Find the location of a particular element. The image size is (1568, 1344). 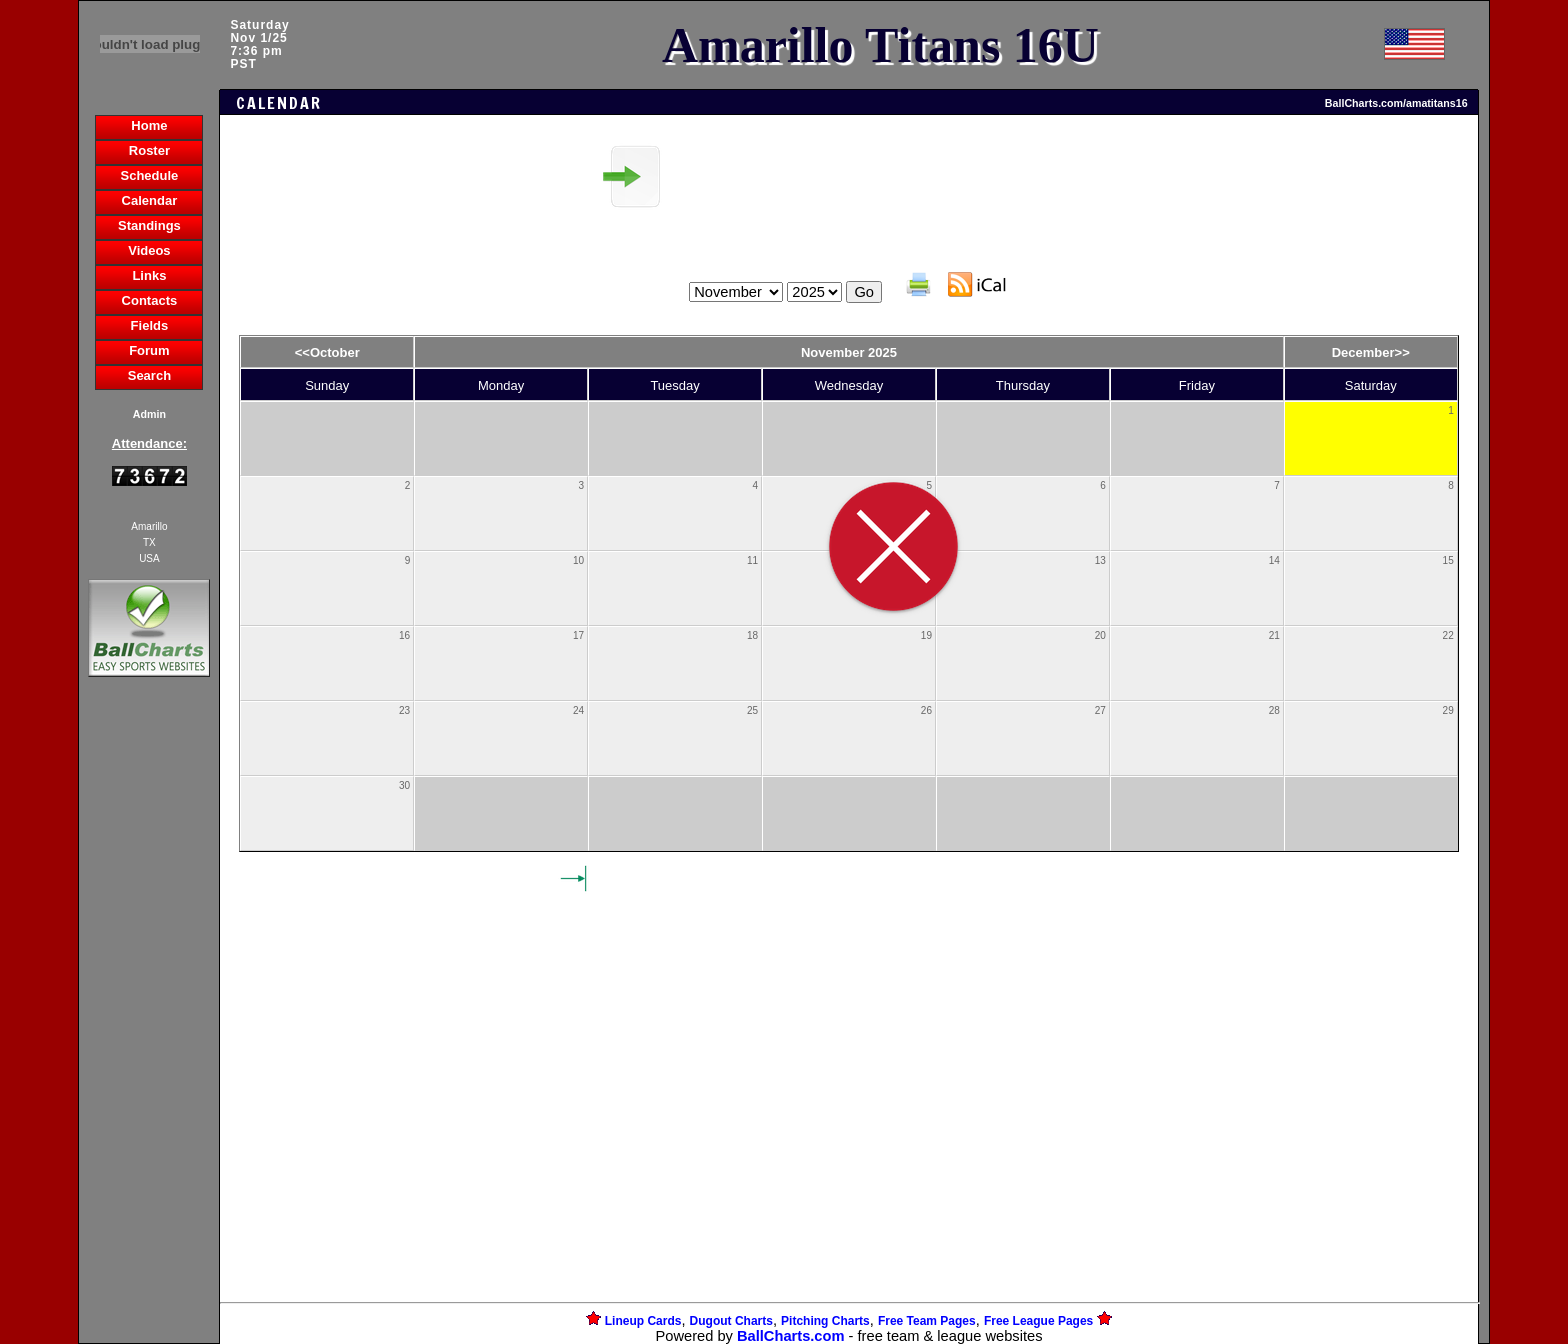

go to the last item or page is located at coordinates (573, 878).